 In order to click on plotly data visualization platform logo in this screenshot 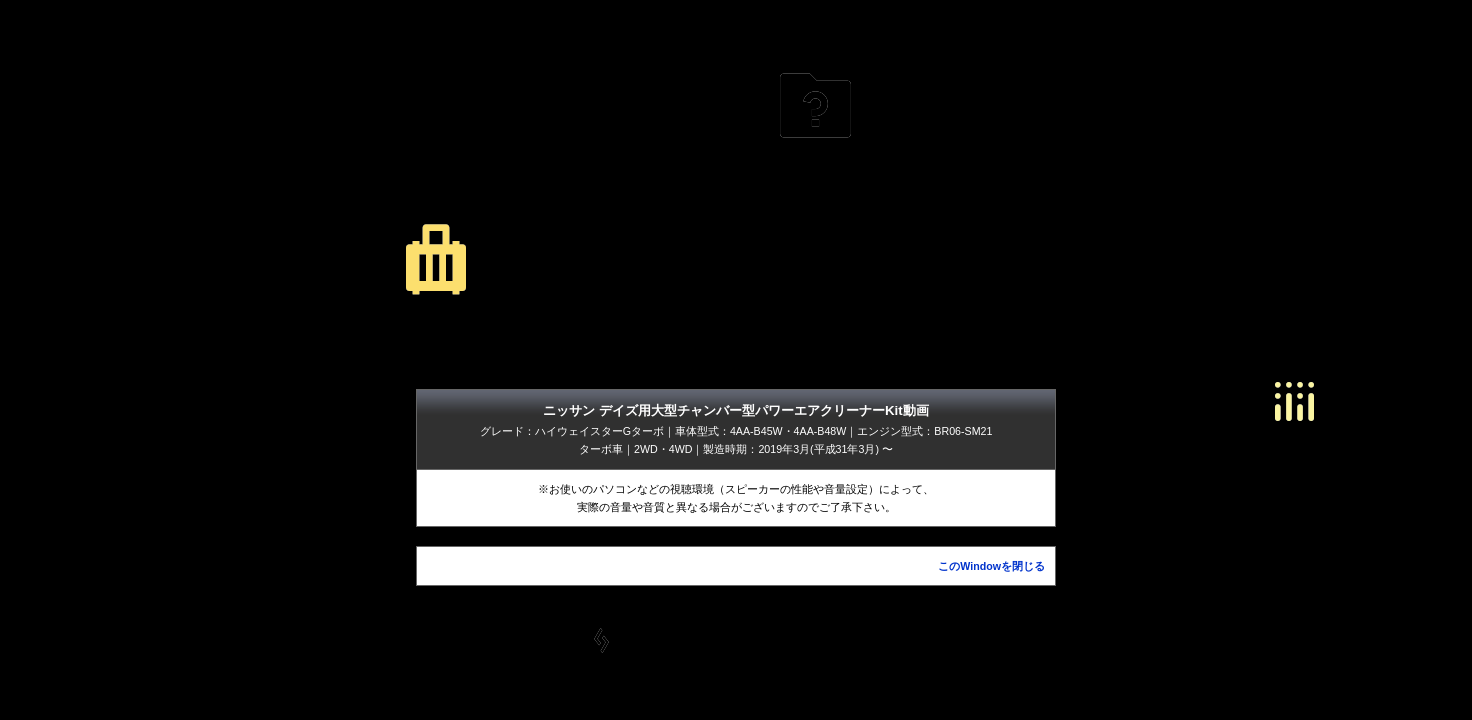, I will do `click(1294, 401)`.